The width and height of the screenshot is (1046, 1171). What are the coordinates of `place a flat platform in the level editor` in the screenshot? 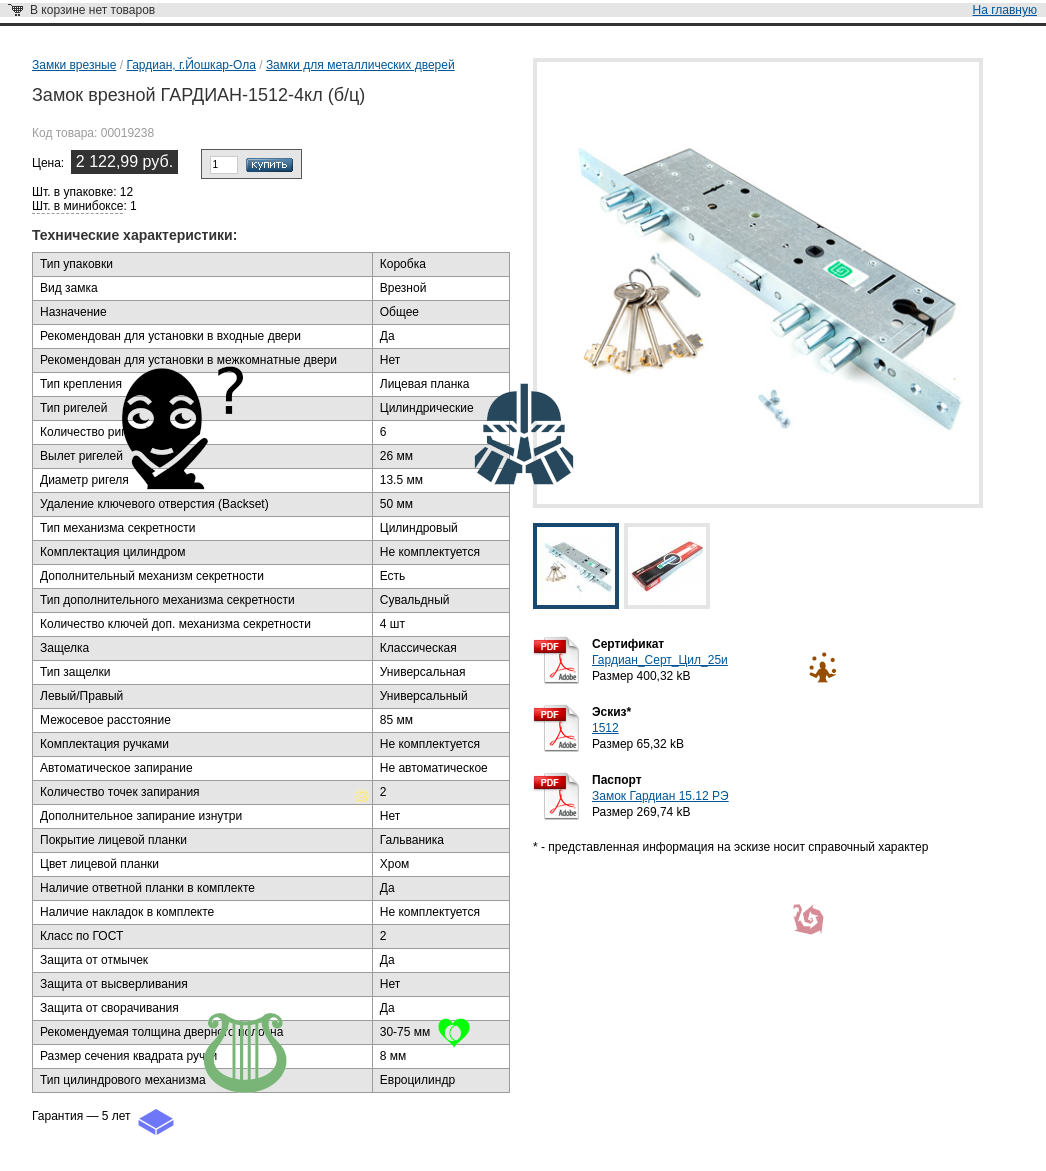 It's located at (156, 1122).